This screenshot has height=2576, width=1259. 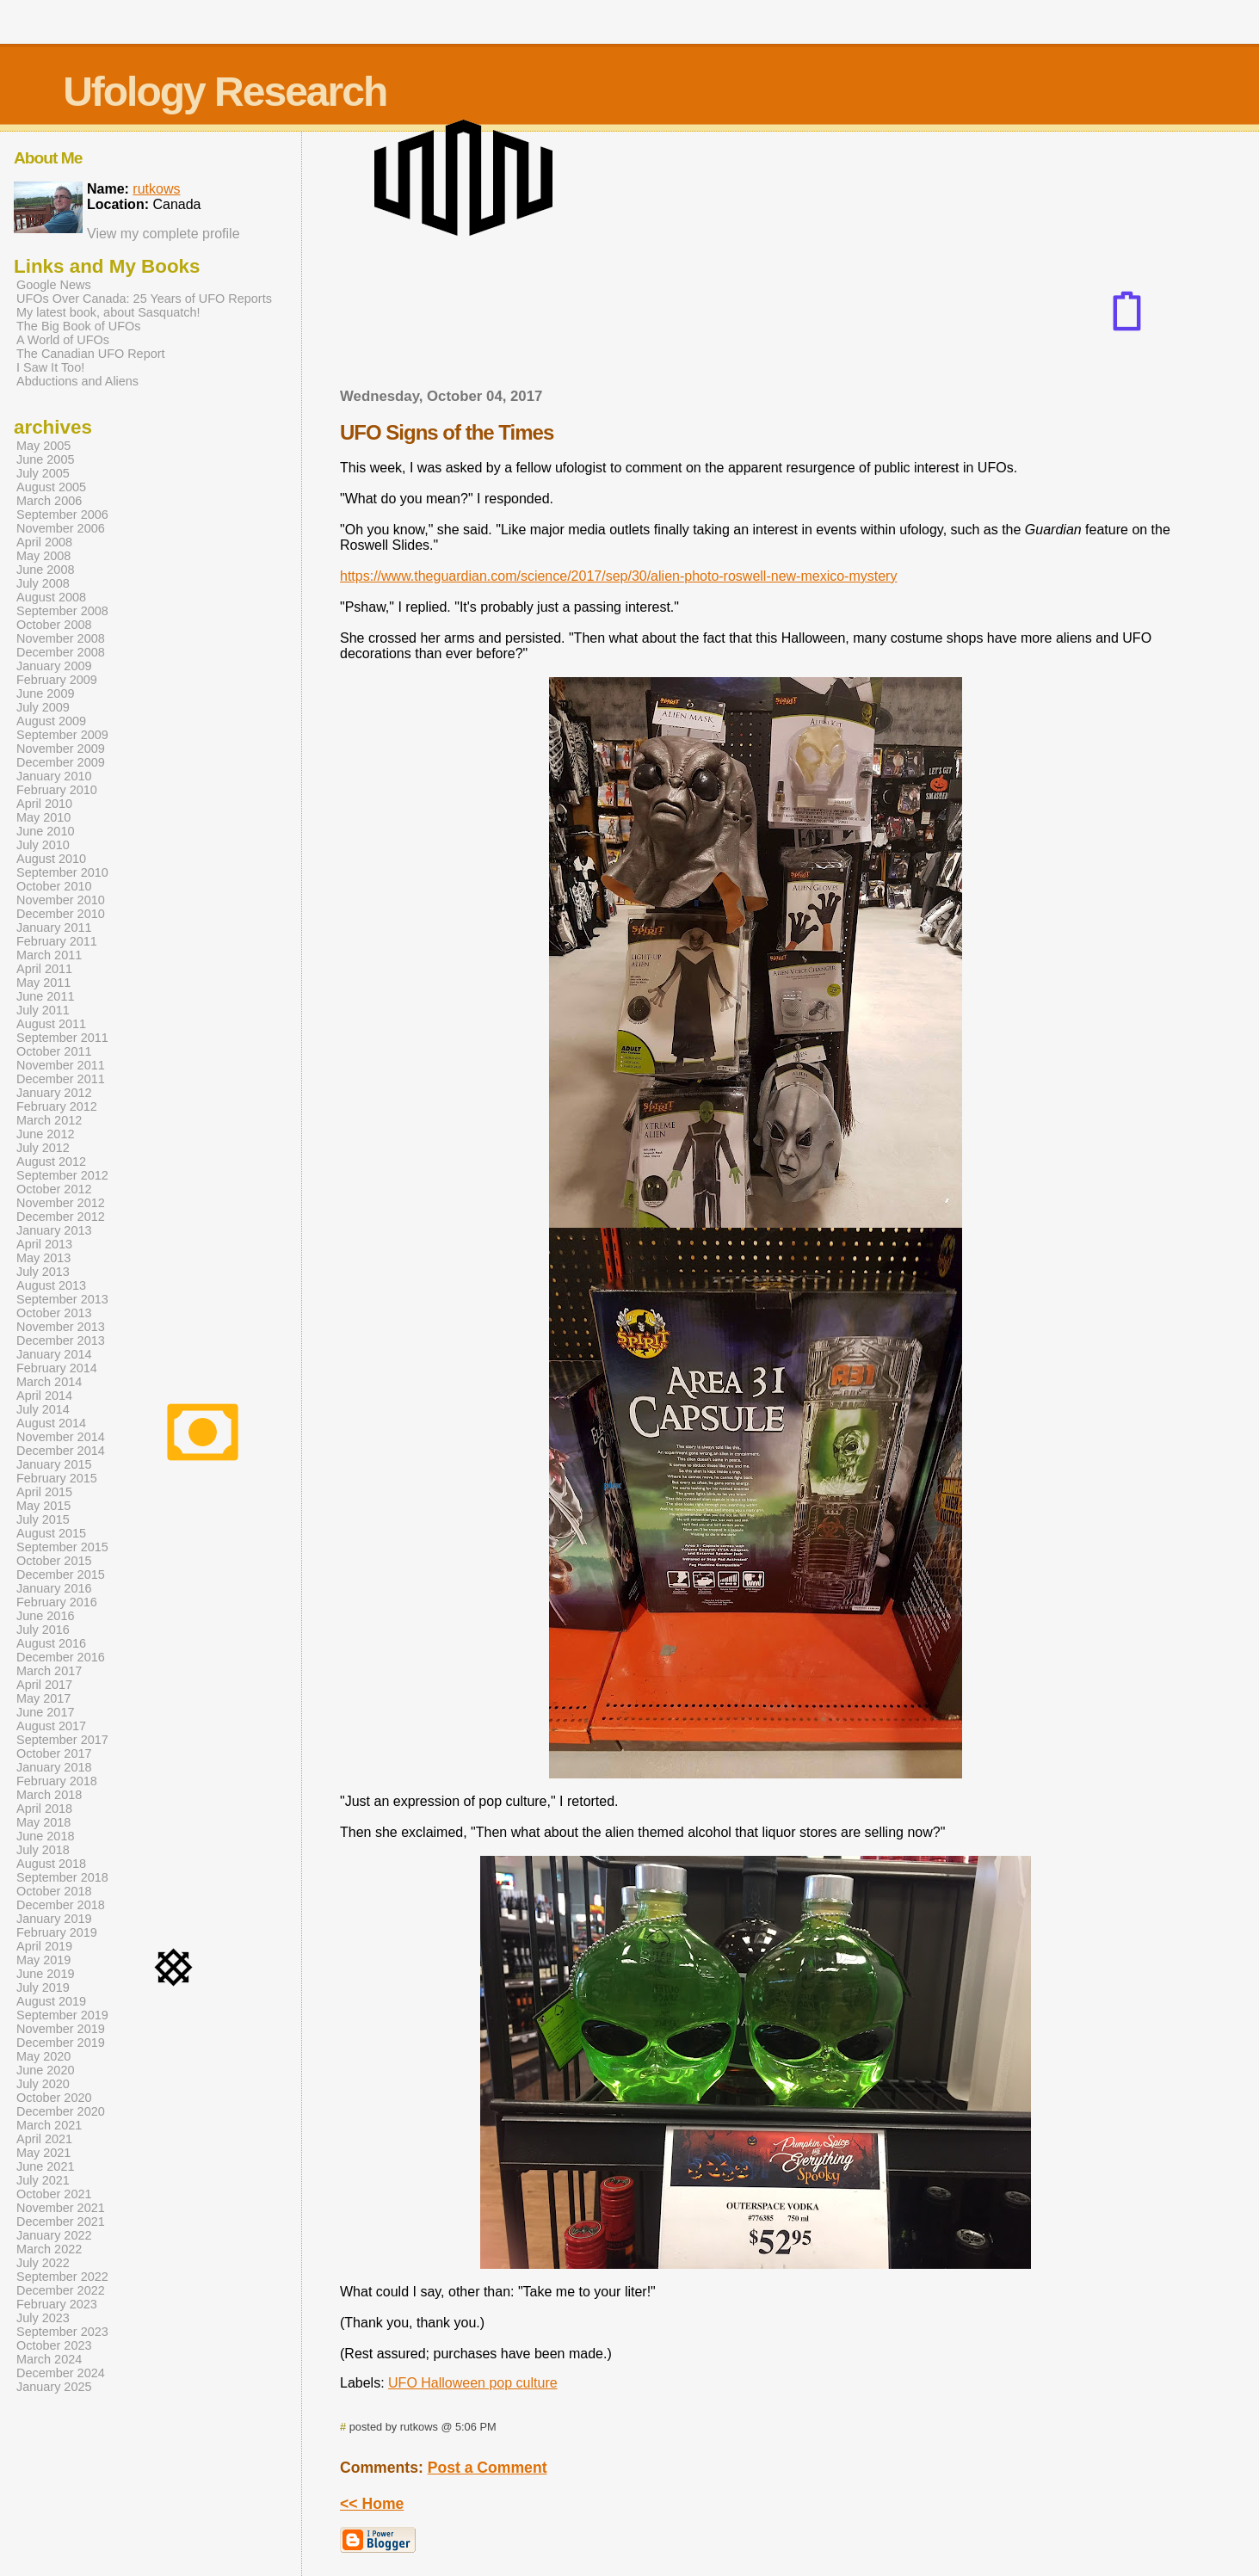 What do you see at coordinates (202, 1432) in the screenshot?
I see `view cash or currency balance` at bounding box center [202, 1432].